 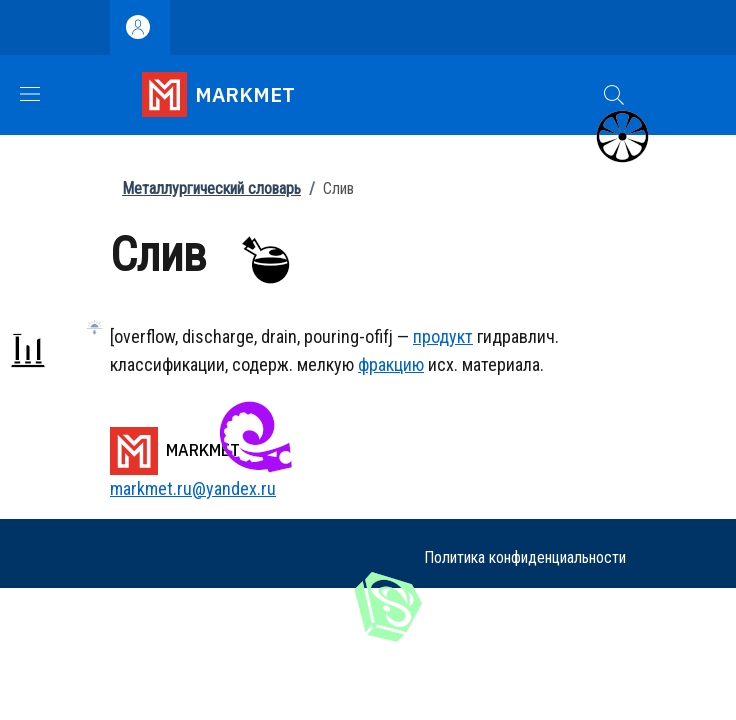 I want to click on access rune or magic stone inventory, so click(x=387, y=607).